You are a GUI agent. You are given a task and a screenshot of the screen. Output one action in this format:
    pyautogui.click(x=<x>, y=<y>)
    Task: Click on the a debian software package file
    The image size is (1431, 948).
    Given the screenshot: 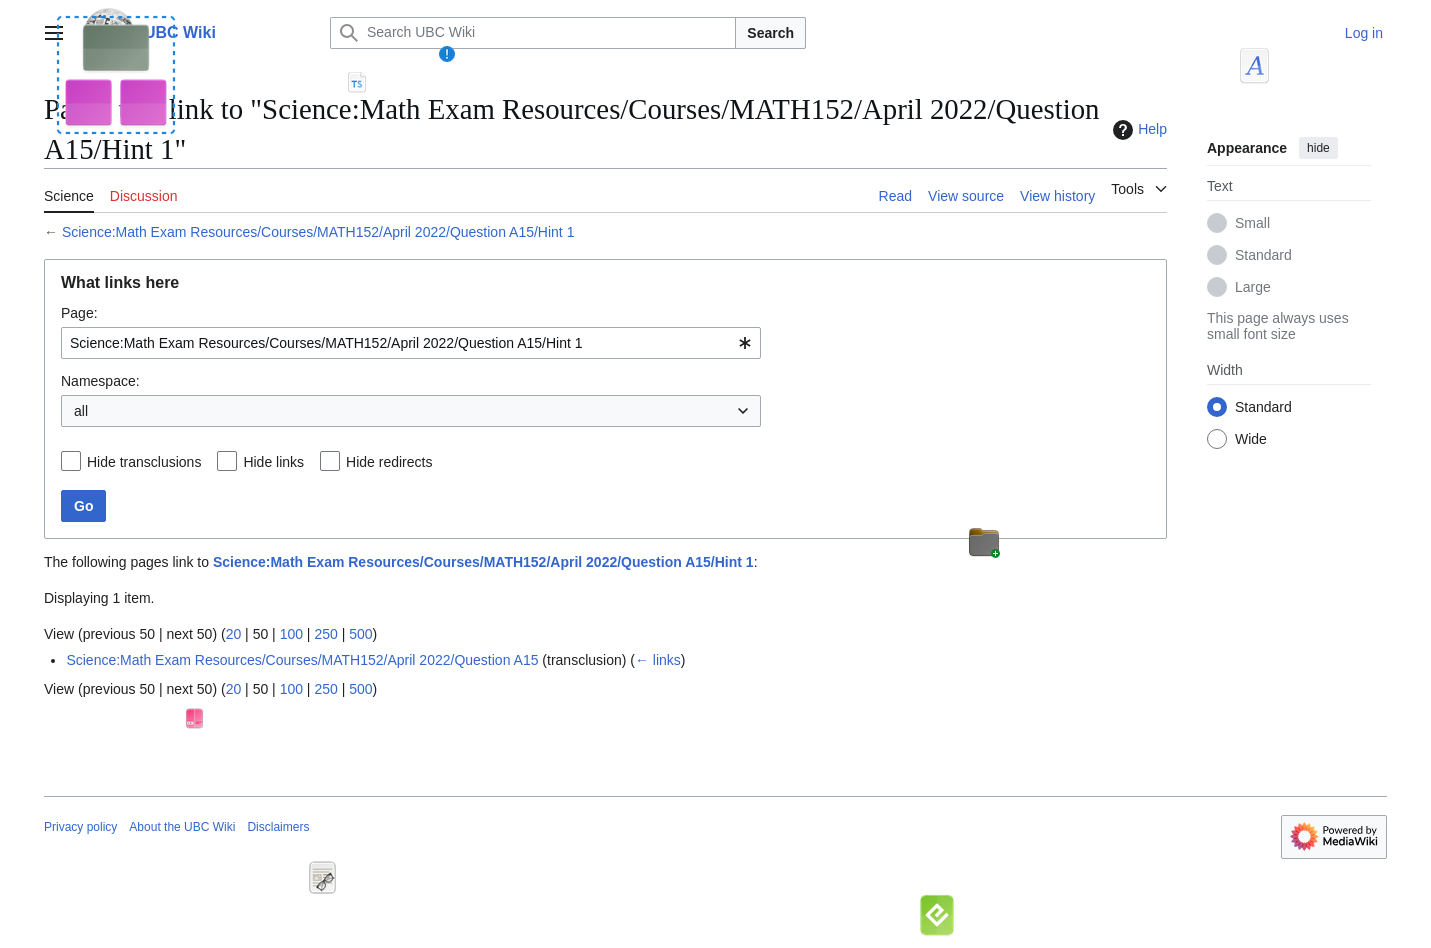 What is the action you would take?
    pyautogui.click(x=194, y=718)
    